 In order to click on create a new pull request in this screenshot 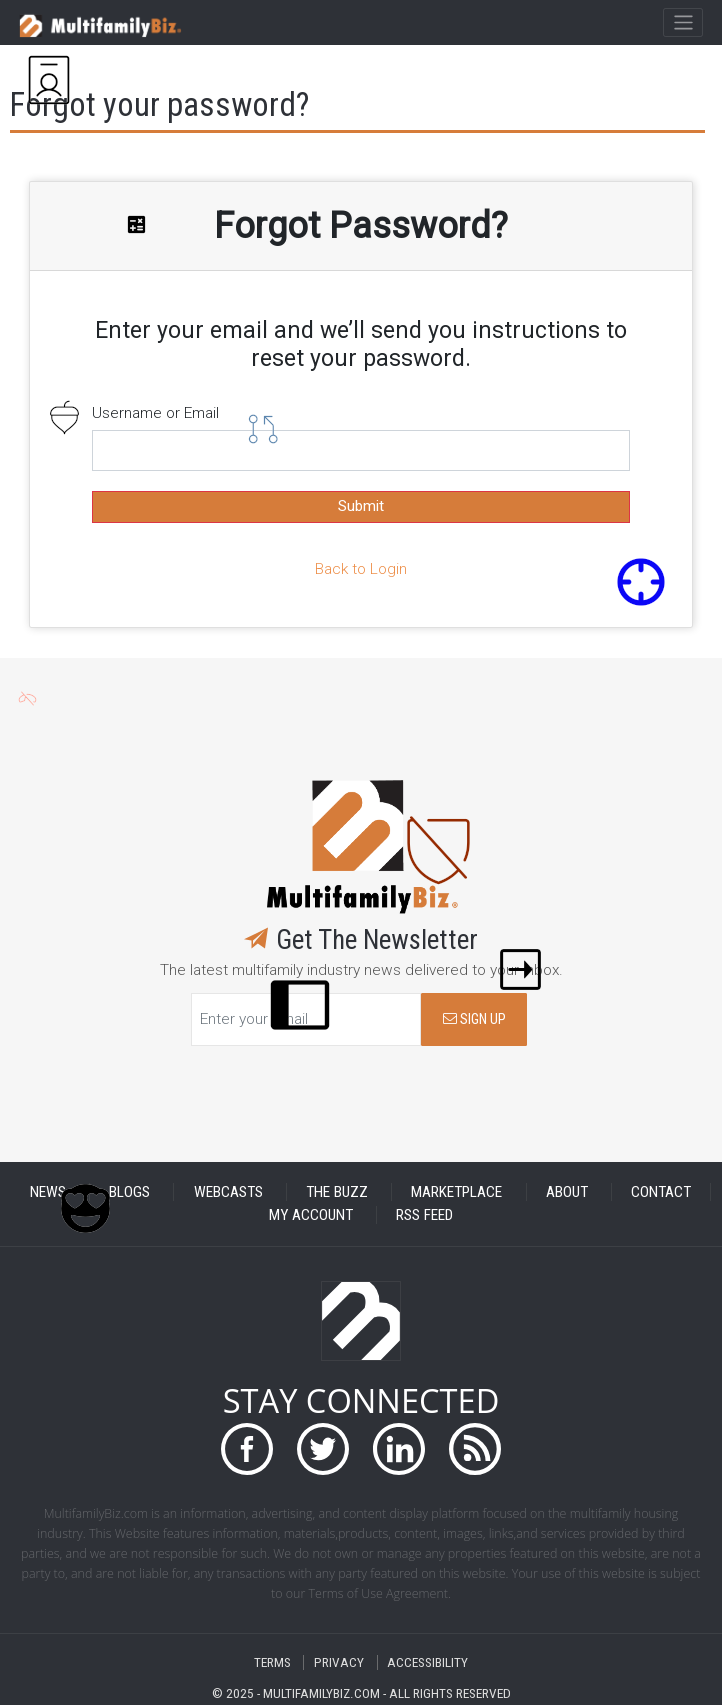, I will do `click(262, 429)`.